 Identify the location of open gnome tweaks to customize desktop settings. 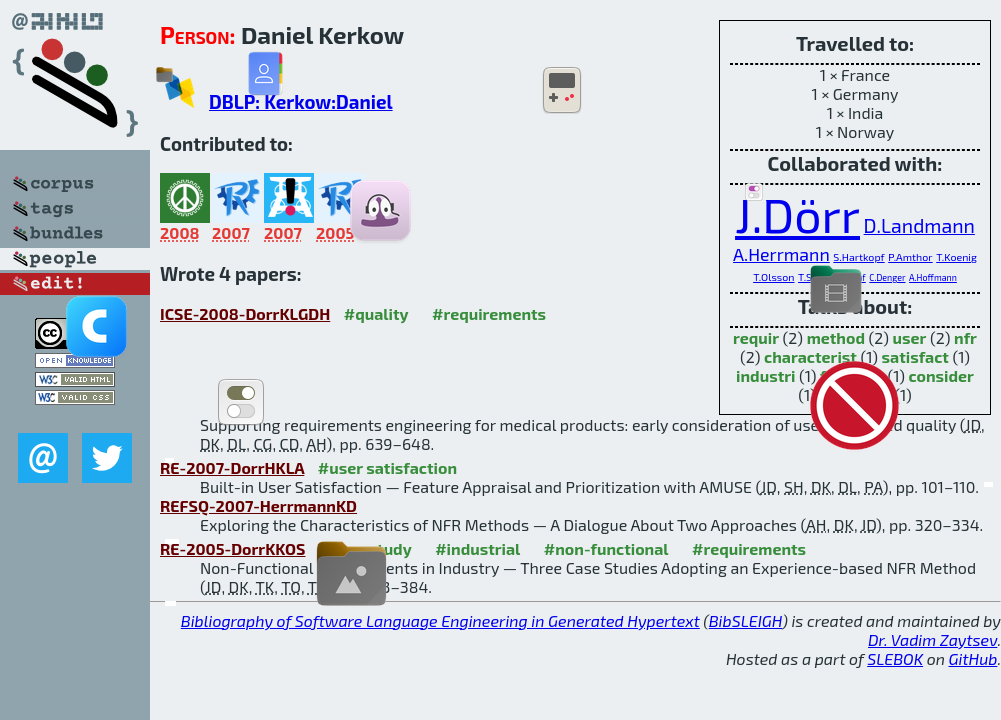
(754, 192).